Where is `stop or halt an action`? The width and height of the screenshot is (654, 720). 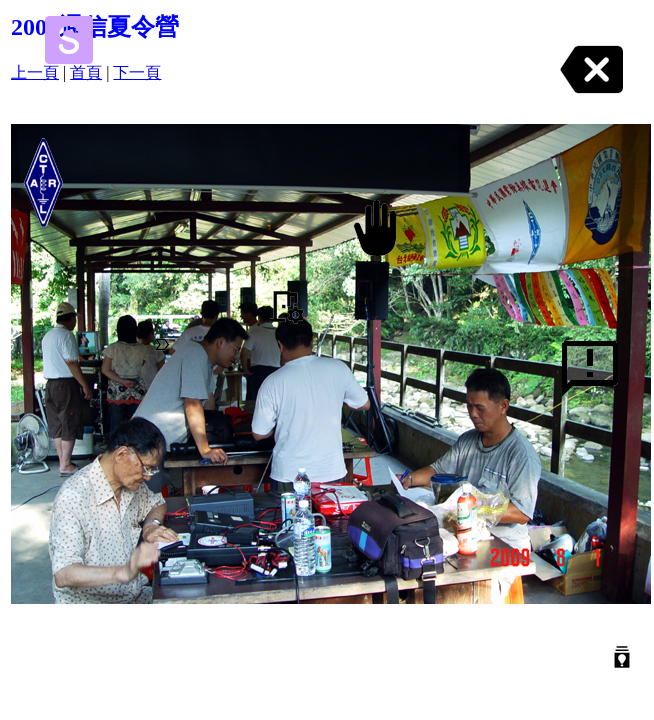 stop or halt an action is located at coordinates (375, 228).